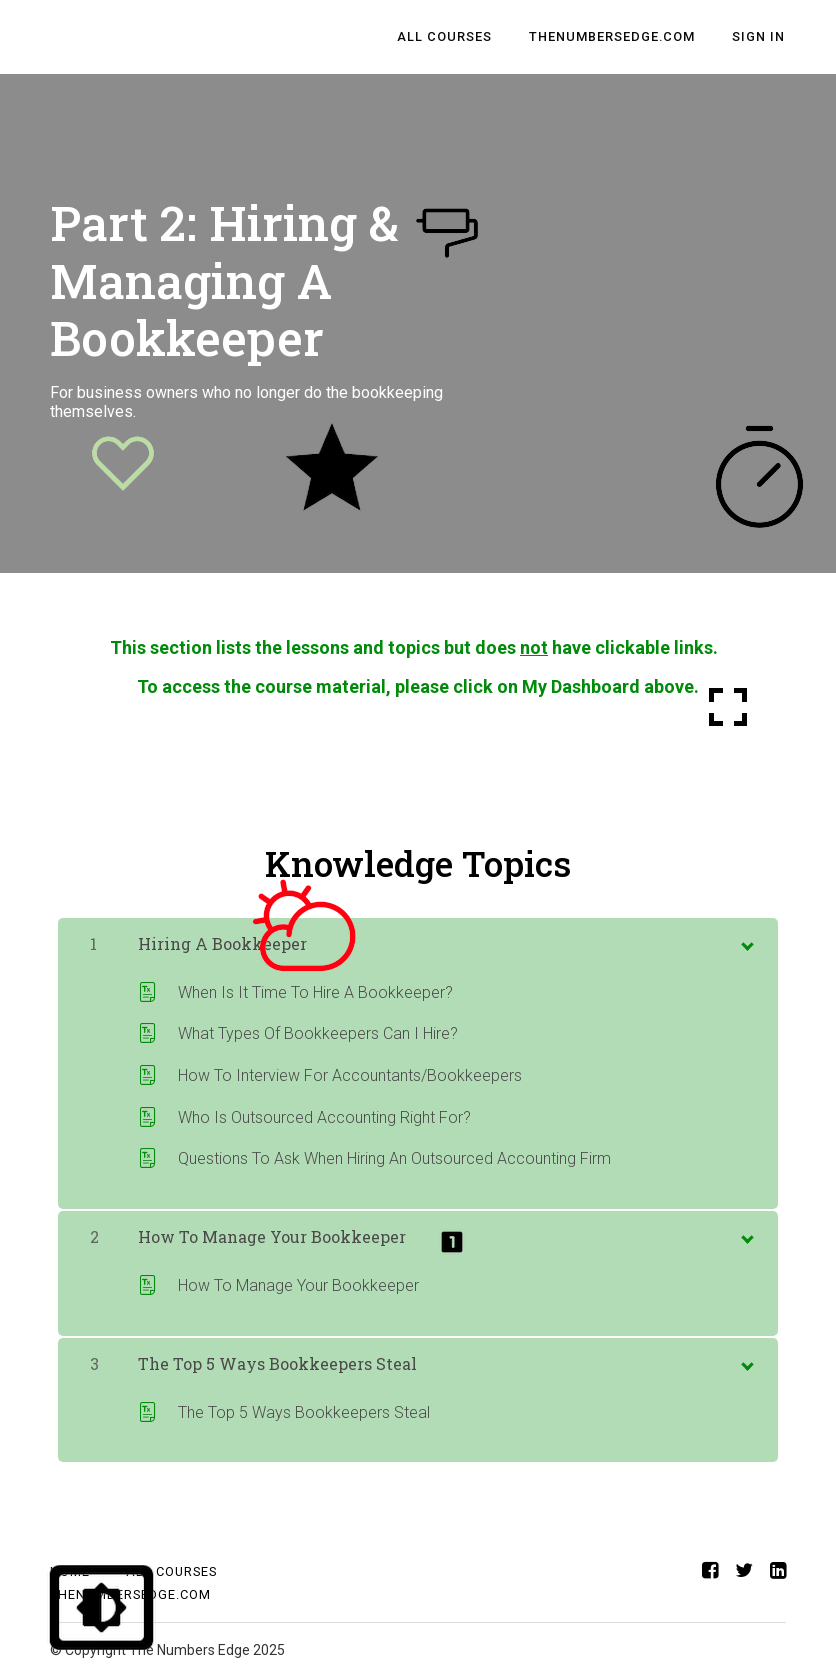 Image resolution: width=836 pixels, height=1677 pixels. I want to click on indicates partly cloudy weather conditions, so click(304, 927).